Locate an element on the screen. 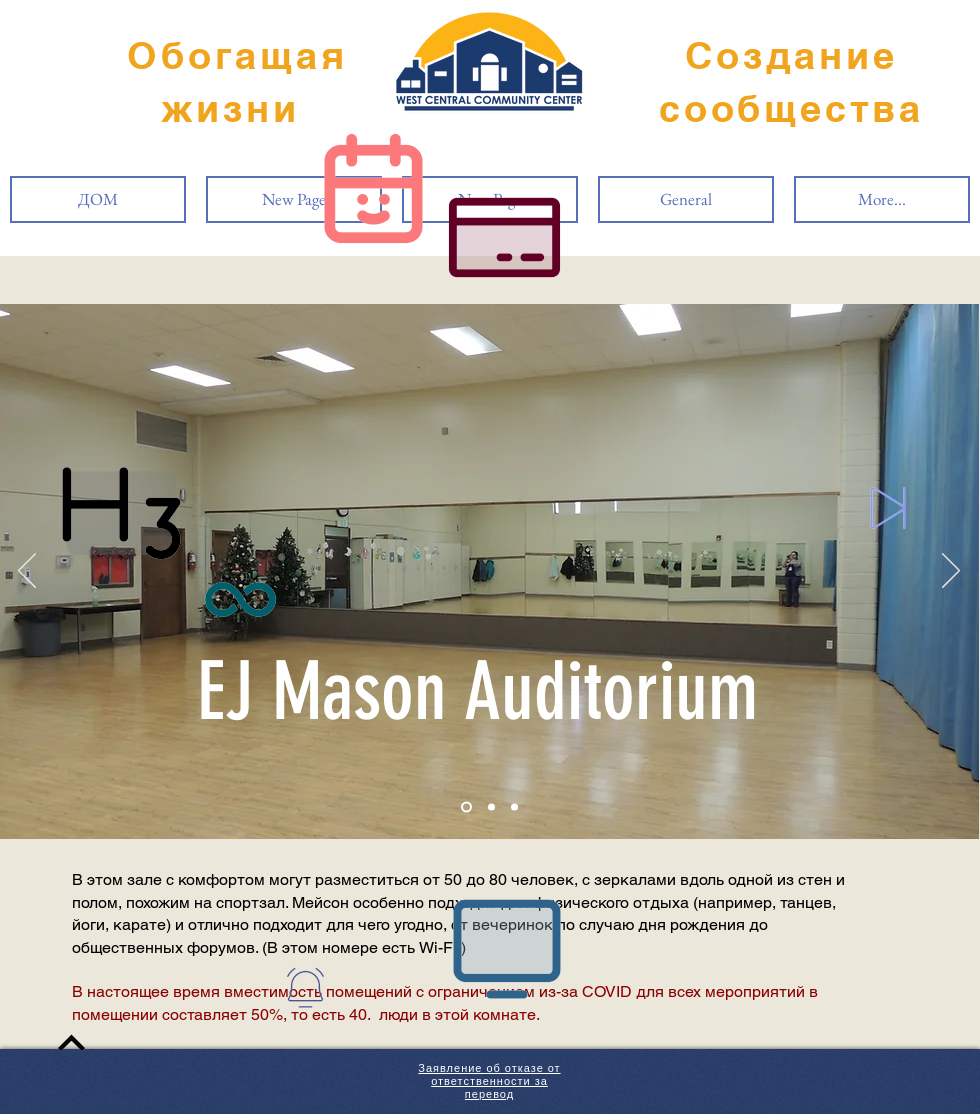  collapse an expanded section is located at coordinates (71, 1043).